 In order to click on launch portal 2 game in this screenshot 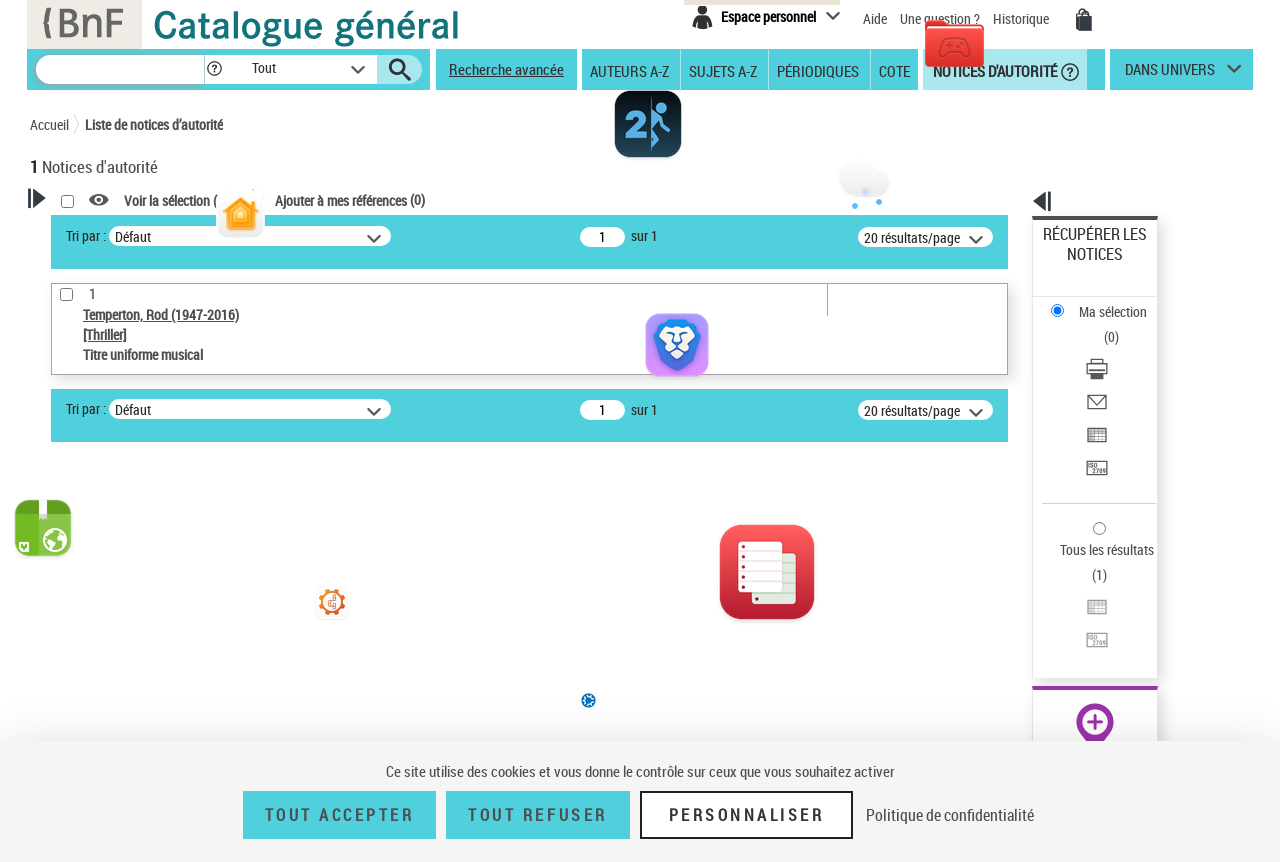, I will do `click(648, 124)`.